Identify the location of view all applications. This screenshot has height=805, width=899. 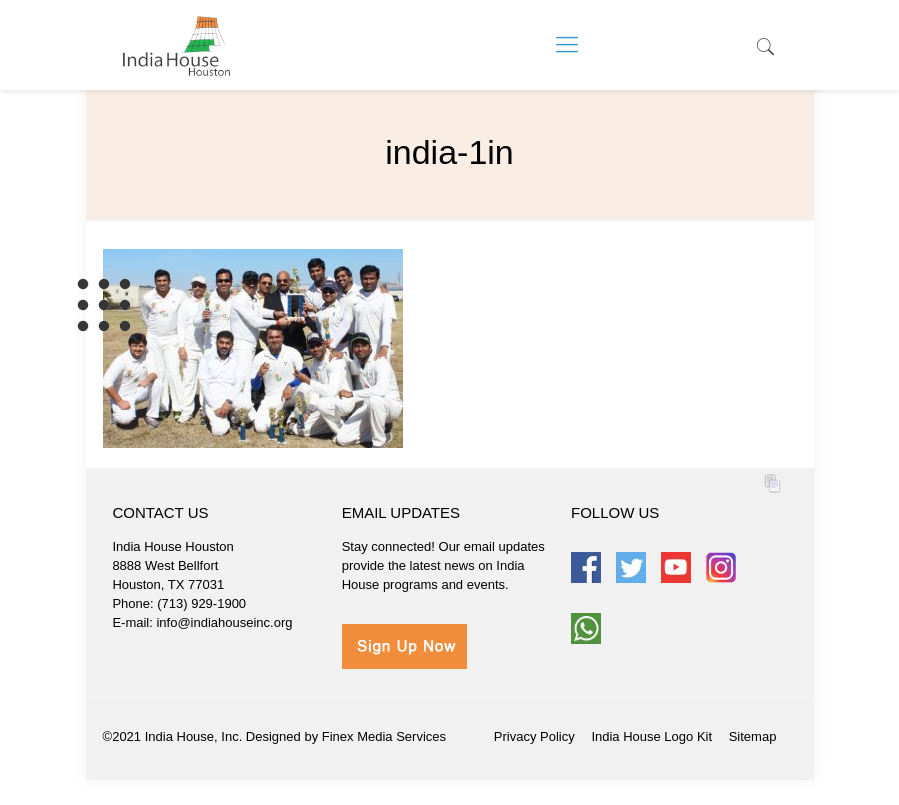
(104, 305).